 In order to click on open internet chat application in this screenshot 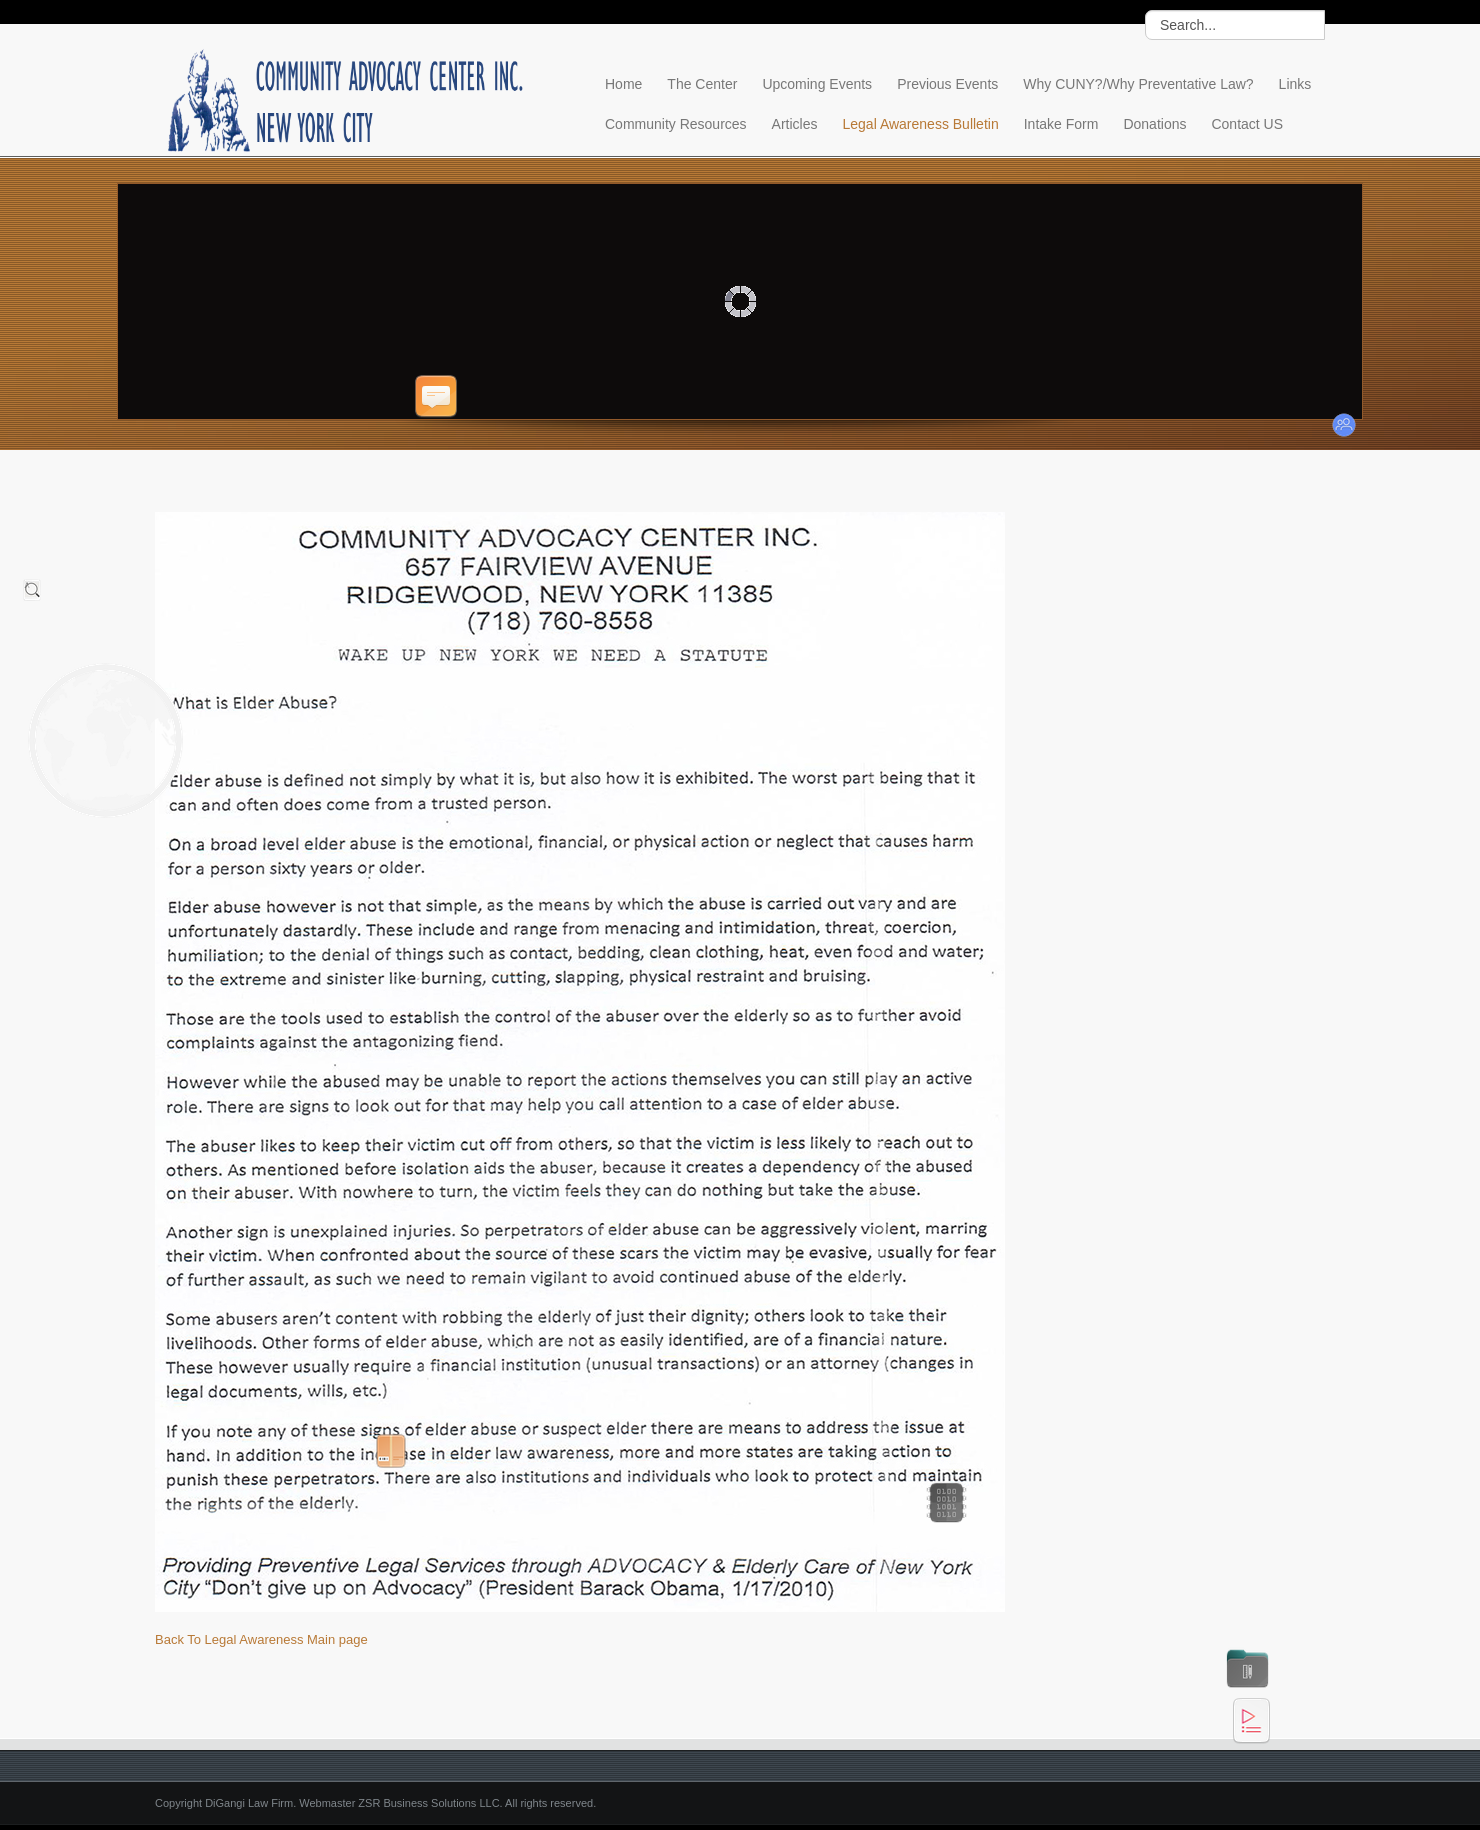, I will do `click(436, 396)`.